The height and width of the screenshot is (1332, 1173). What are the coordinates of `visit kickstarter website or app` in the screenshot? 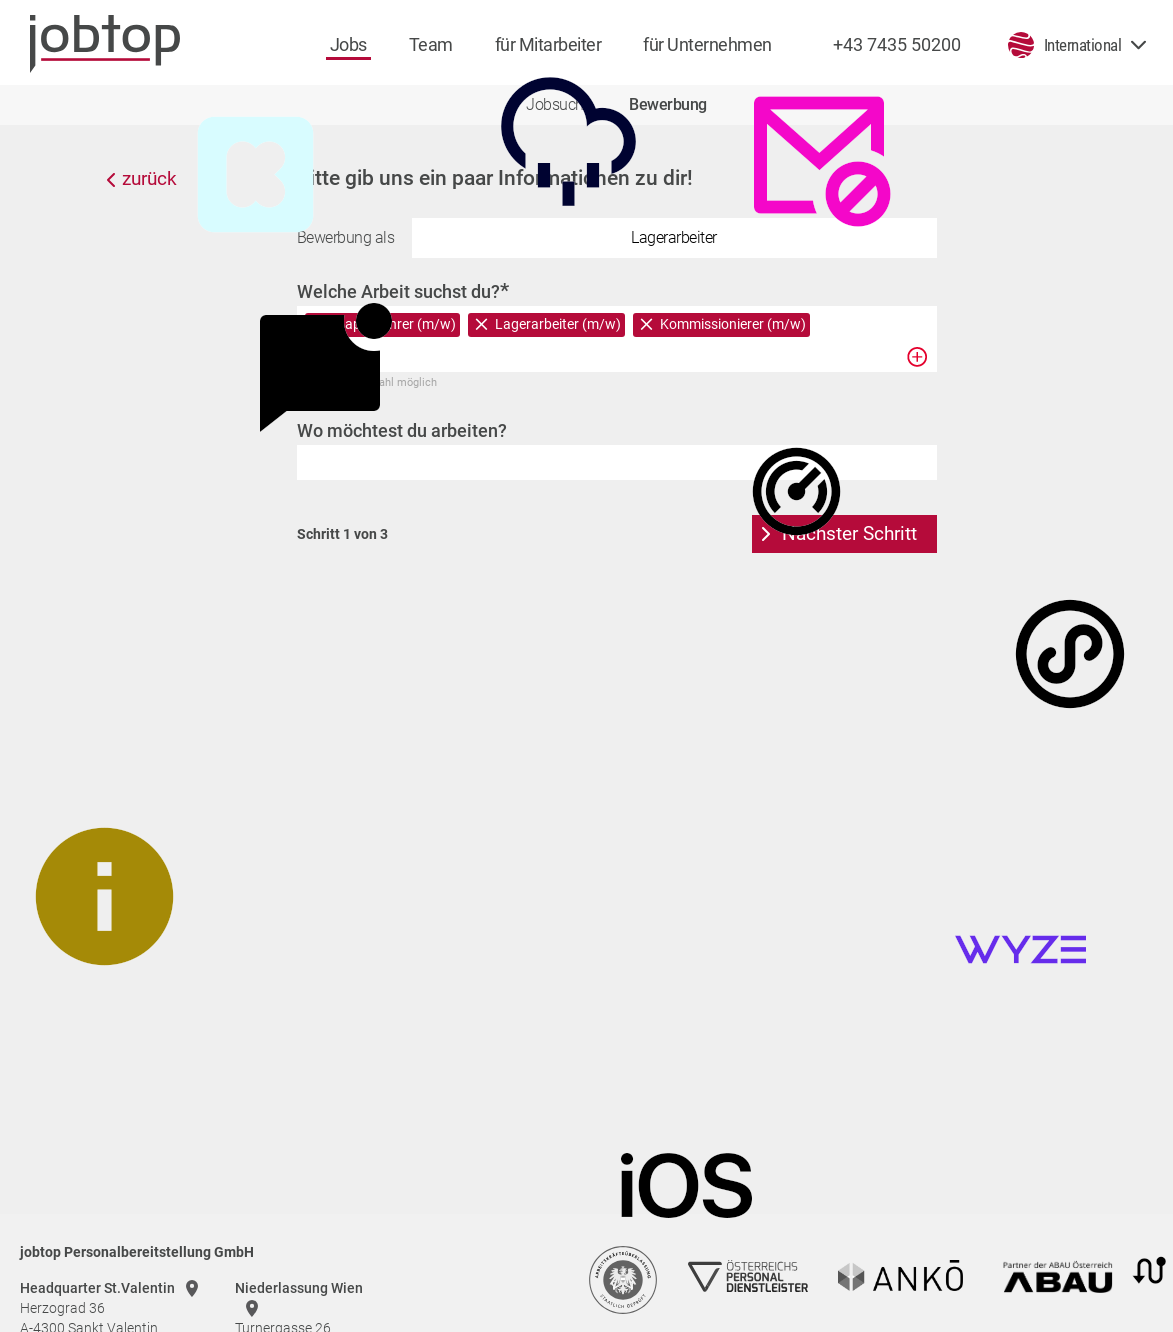 It's located at (255, 174).